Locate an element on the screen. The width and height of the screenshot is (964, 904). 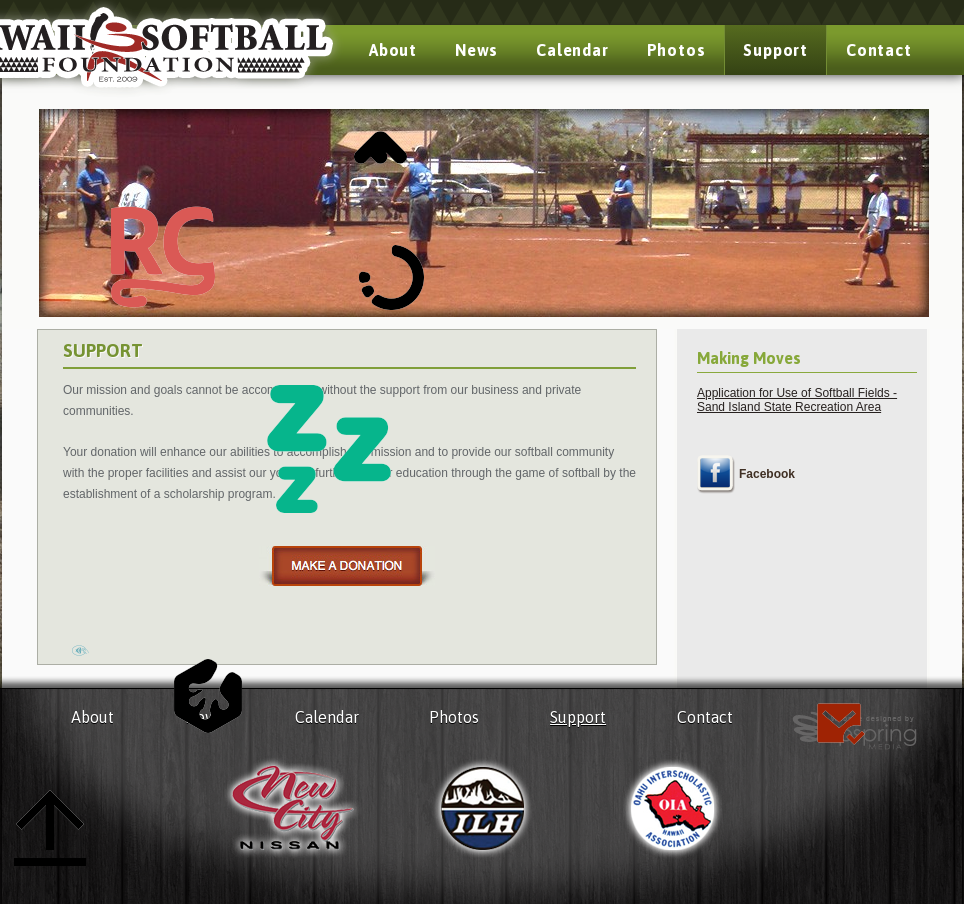
indicates contactless payment is accepted is located at coordinates (80, 650).